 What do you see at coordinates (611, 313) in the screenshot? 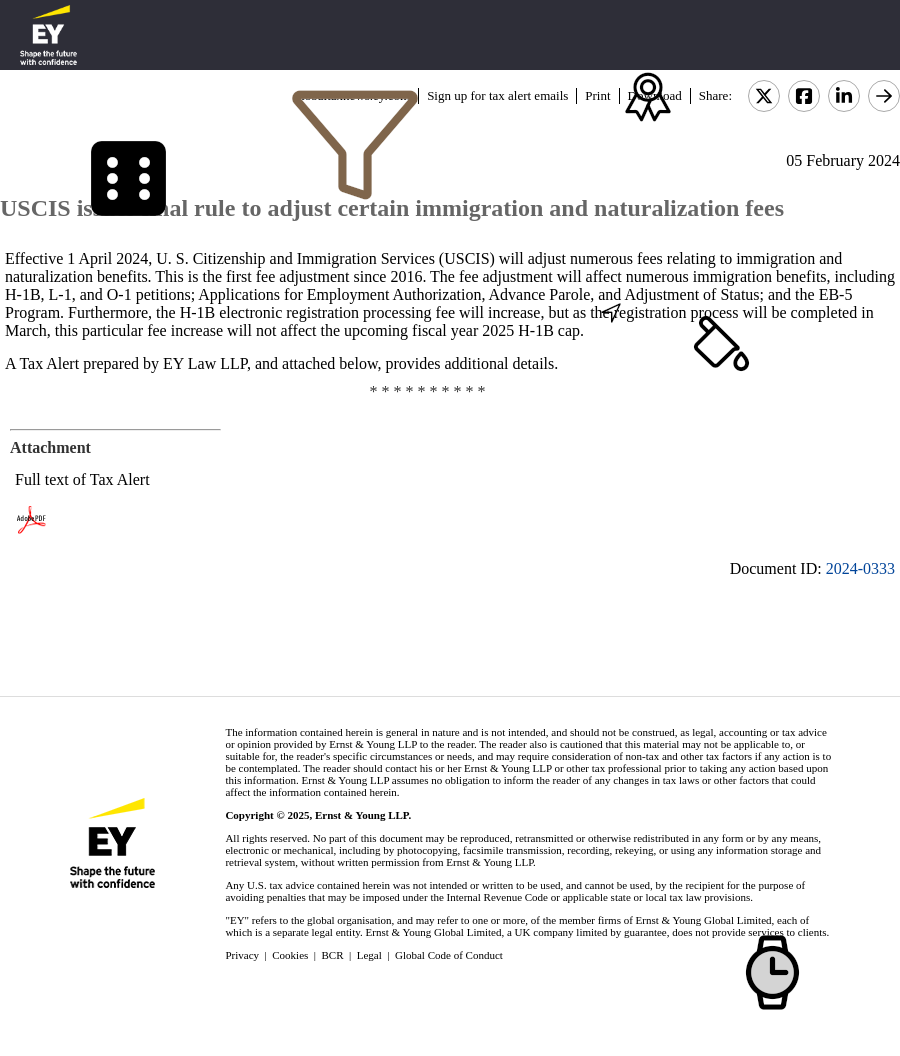
I see `get directions to a location` at bounding box center [611, 313].